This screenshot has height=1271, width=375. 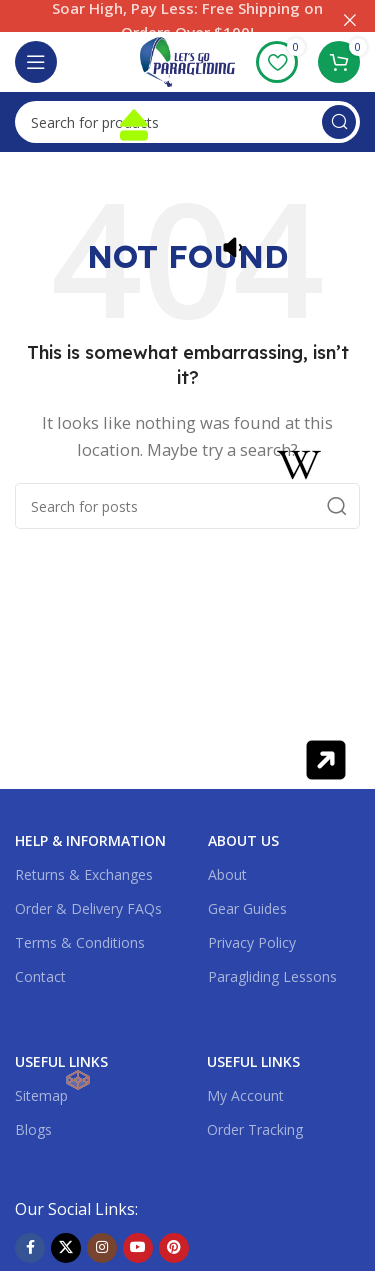 I want to click on open CodePen profile or projects, so click(x=78, y=1080).